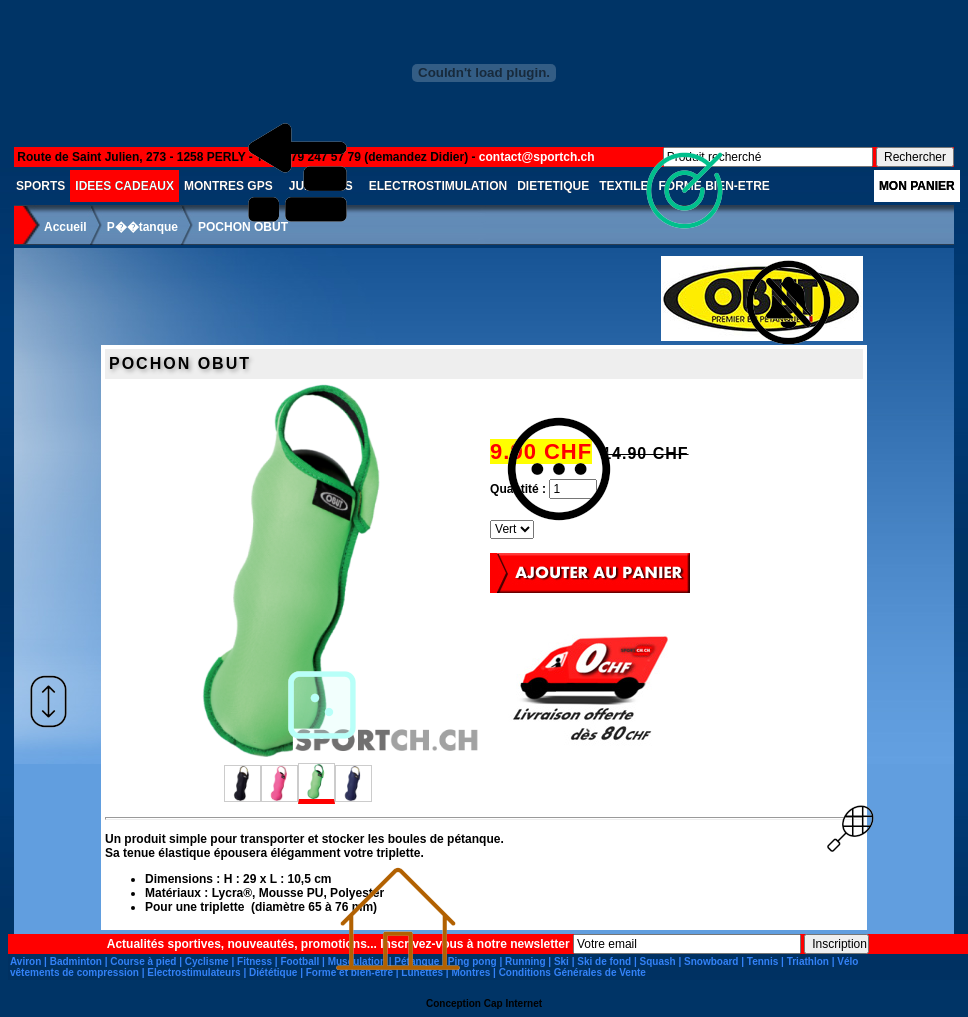  I want to click on mute notifications, so click(788, 302).